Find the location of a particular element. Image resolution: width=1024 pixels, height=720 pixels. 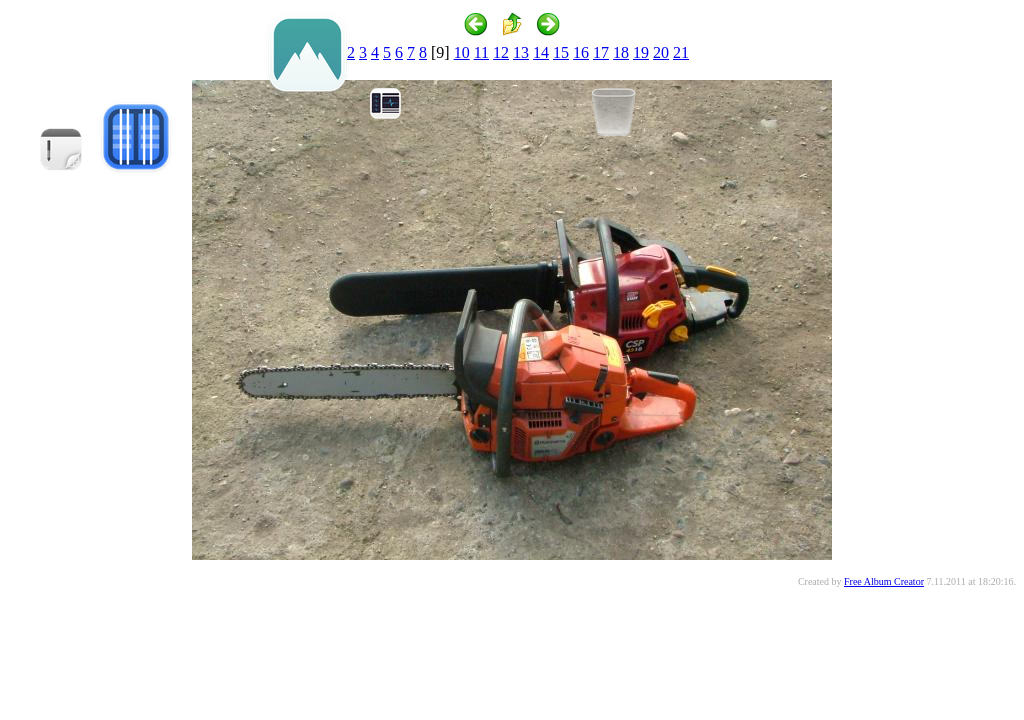

configure tablet or stylus input settings is located at coordinates (61, 149).